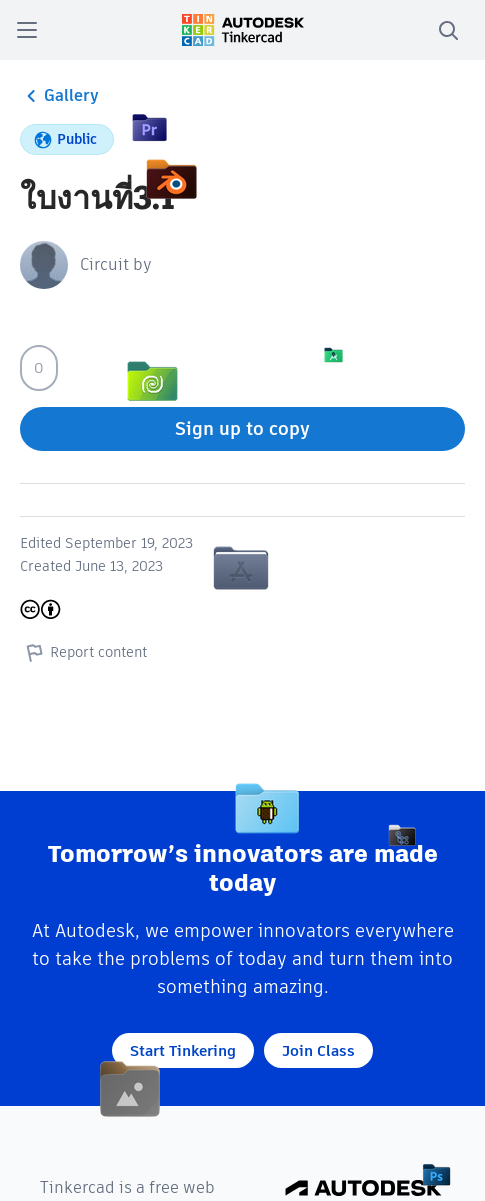  What do you see at coordinates (152, 382) in the screenshot?
I see `open GameJolt files folder` at bounding box center [152, 382].